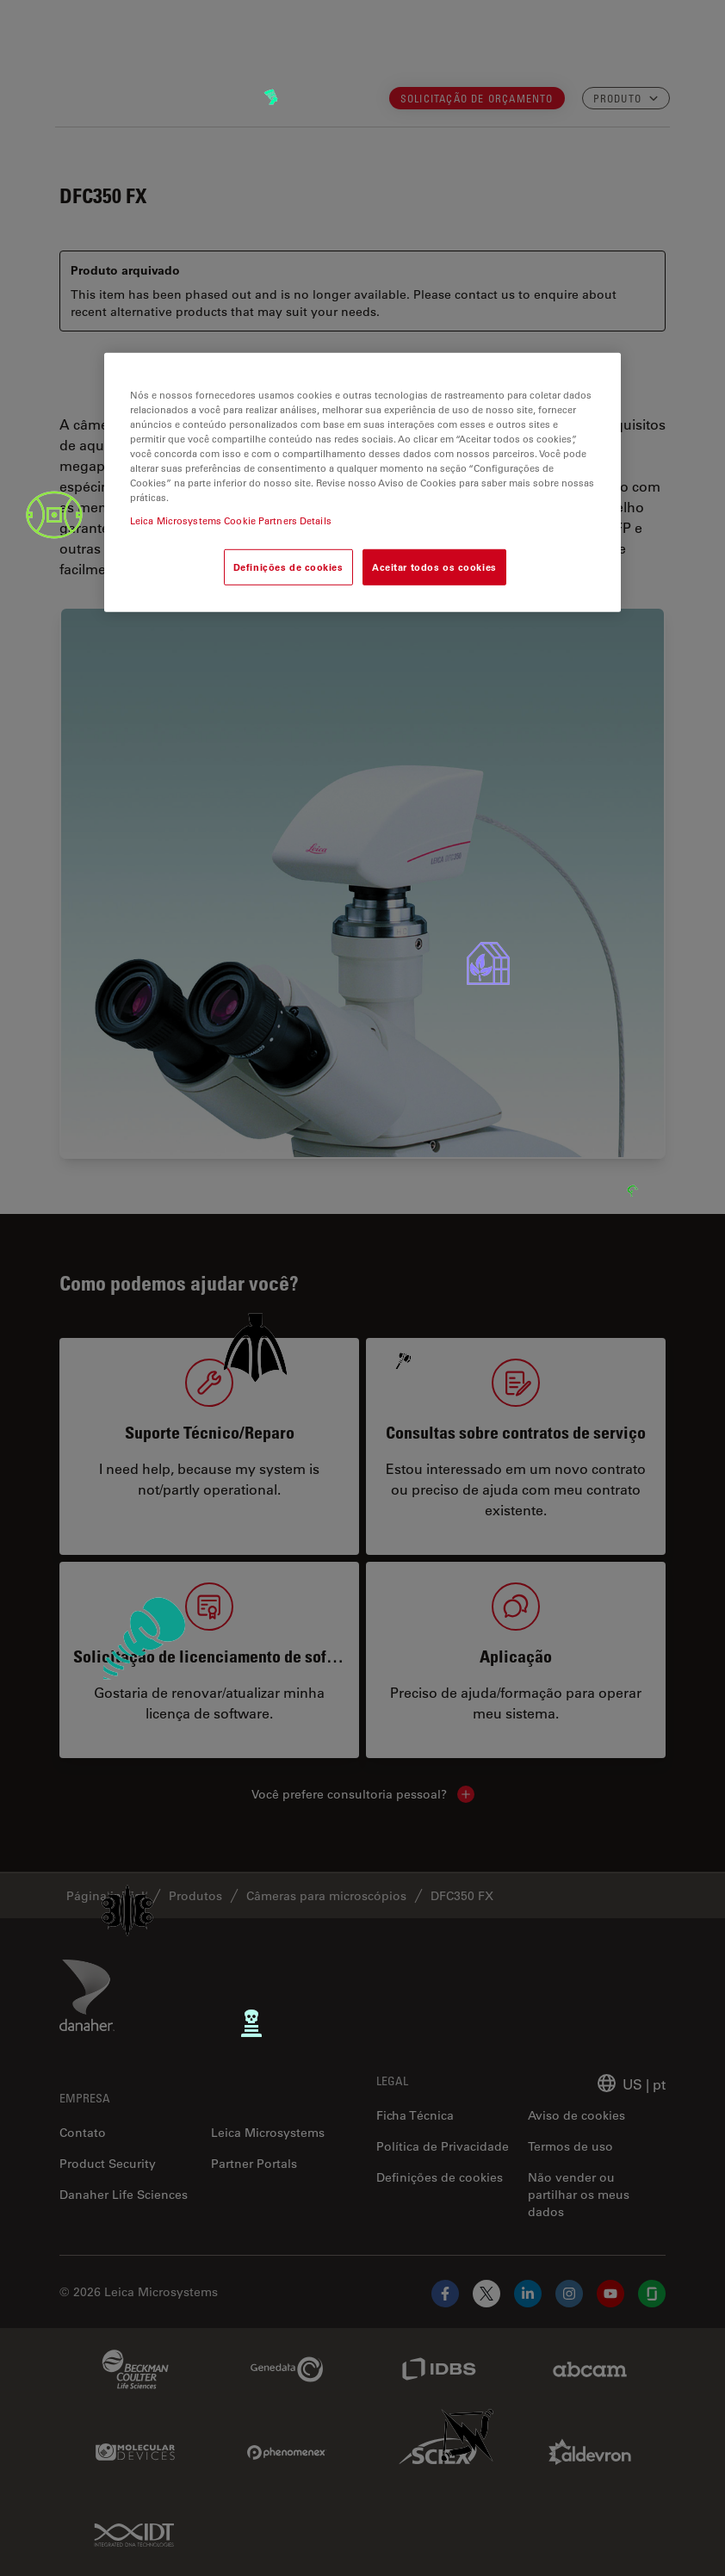 This screenshot has height=2576, width=725. What do you see at coordinates (488, 963) in the screenshot?
I see `access greenhouse or garden management` at bounding box center [488, 963].